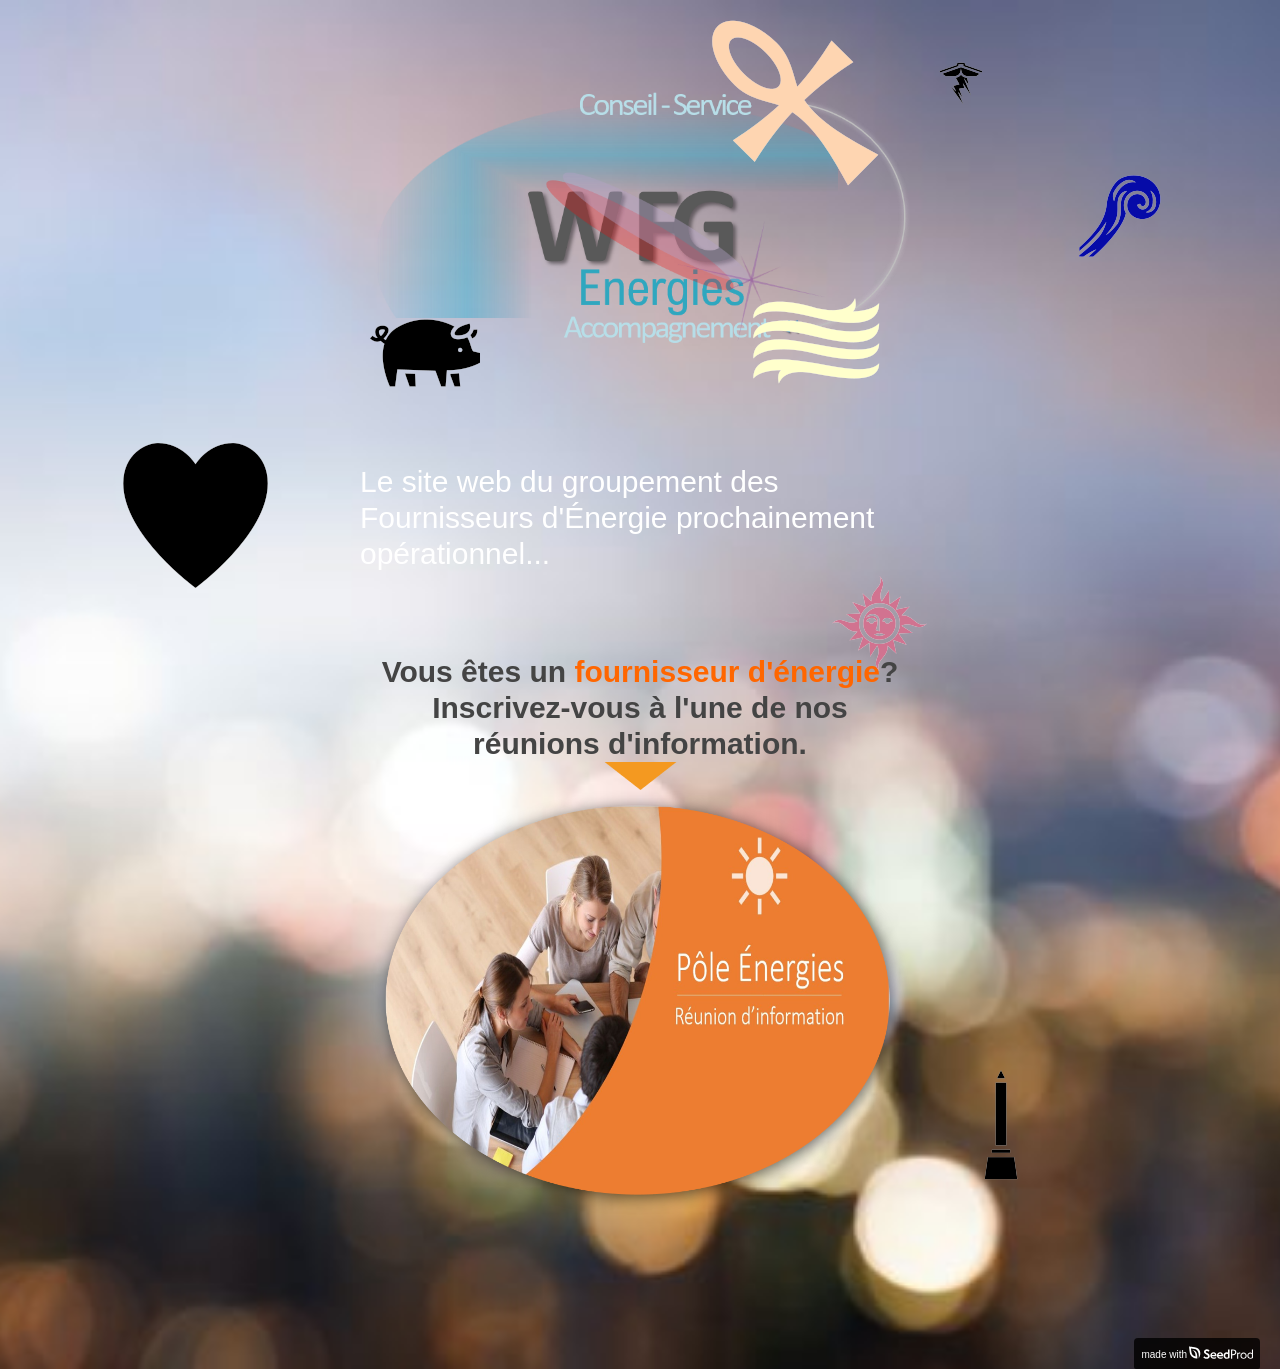 The image size is (1280, 1369). What do you see at coordinates (794, 103) in the screenshot?
I see `access egyptian or ancient-themed content` at bounding box center [794, 103].